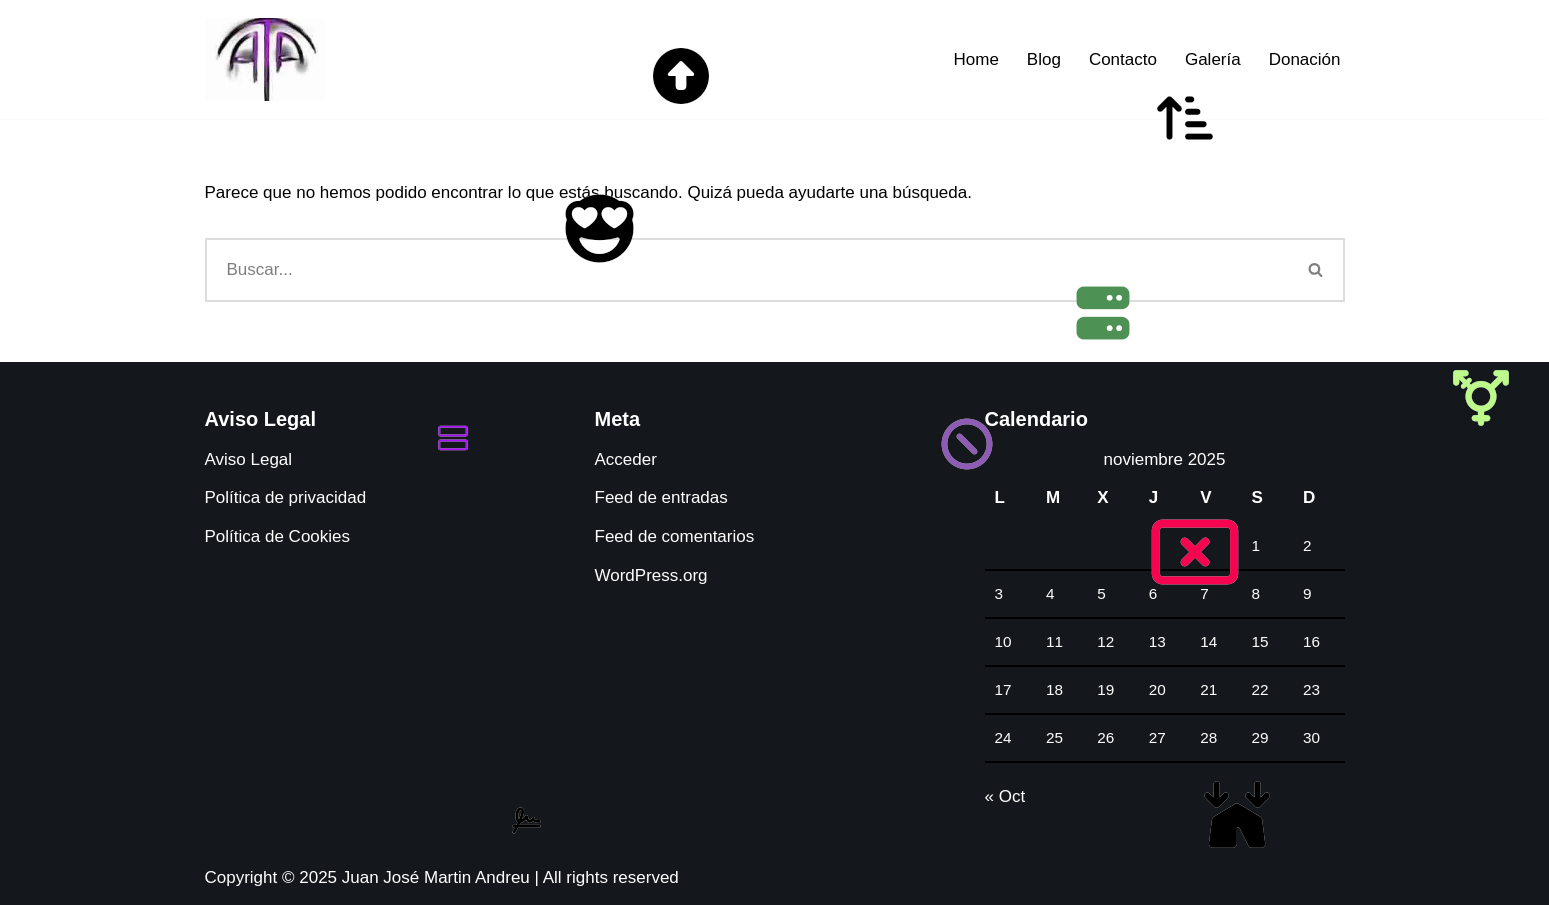 The image size is (1549, 905). What do you see at coordinates (1481, 398) in the screenshot?
I see `indicates transgender identity or gender diversity` at bounding box center [1481, 398].